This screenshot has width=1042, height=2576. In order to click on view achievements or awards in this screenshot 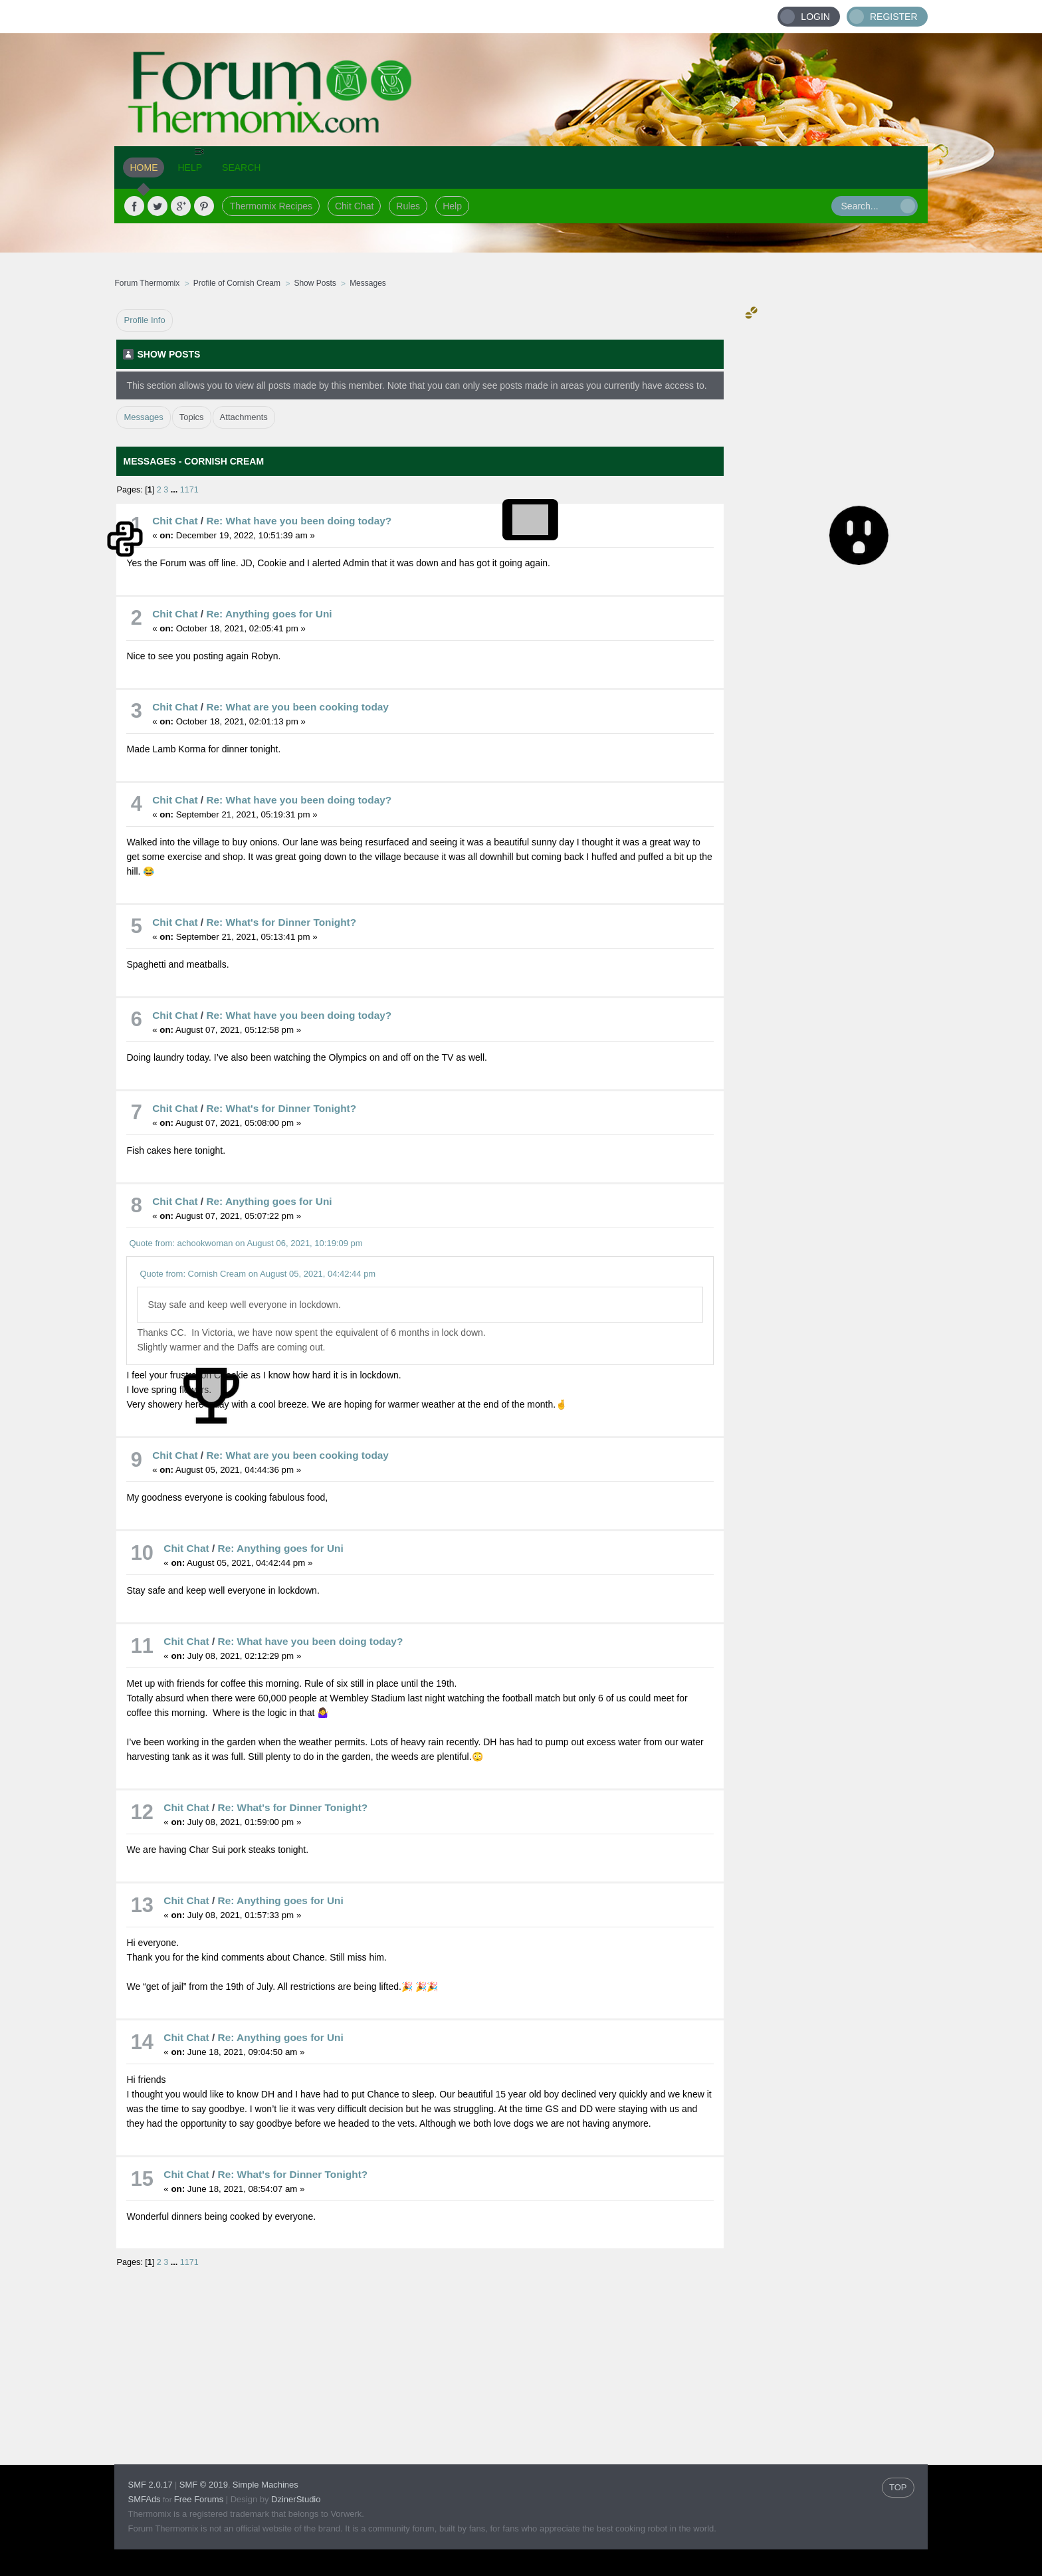, I will do `click(211, 1396)`.